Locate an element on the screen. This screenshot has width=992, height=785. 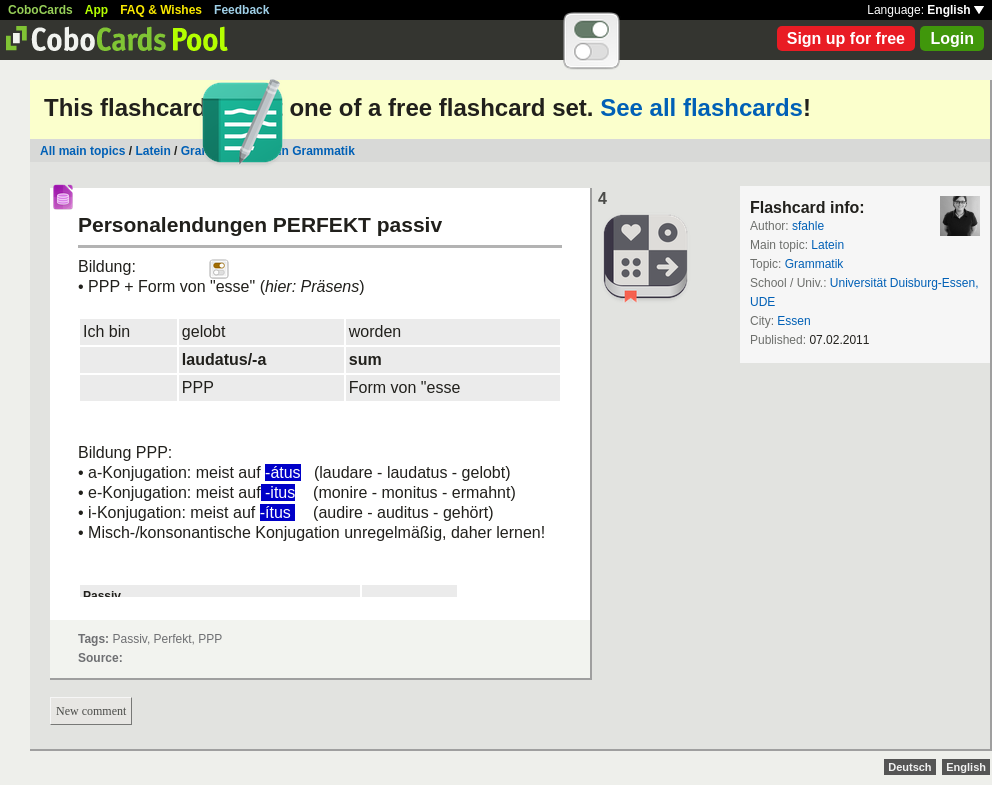
open system settings or preferences is located at coordinates (591, 40).